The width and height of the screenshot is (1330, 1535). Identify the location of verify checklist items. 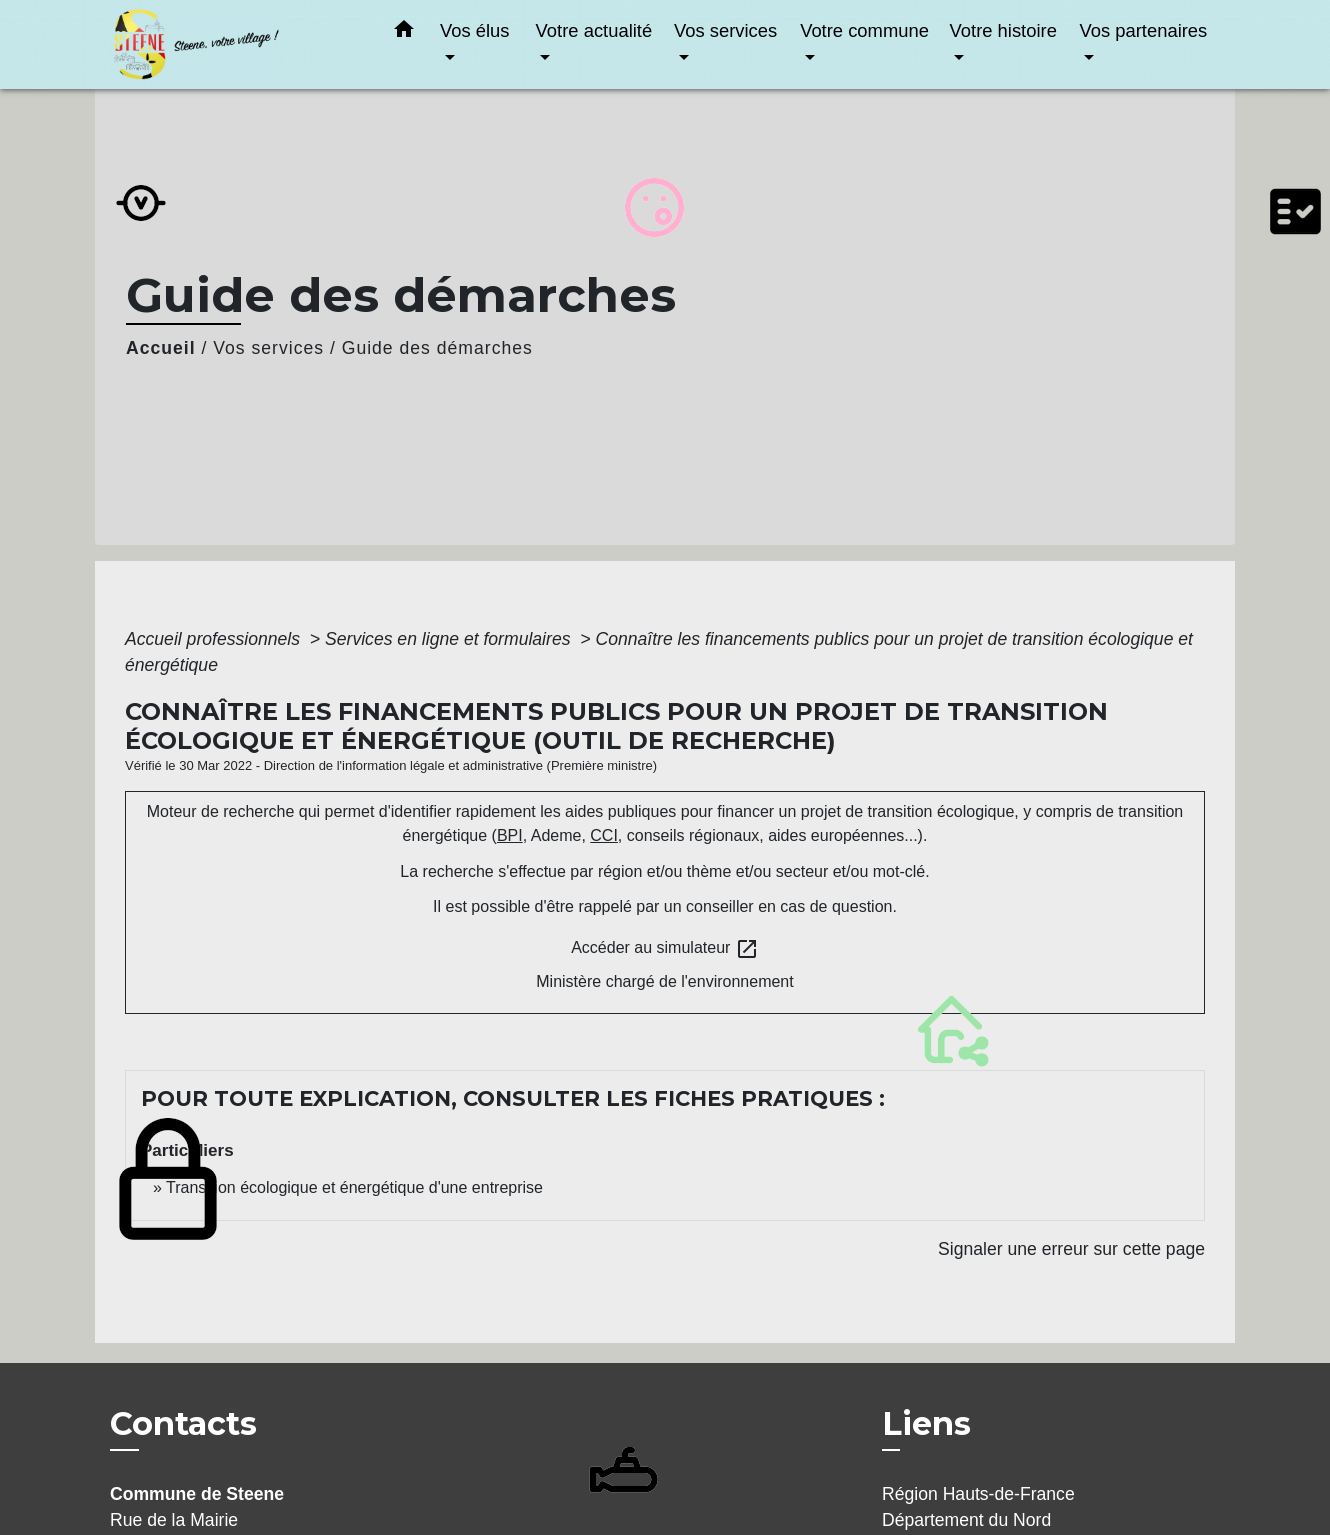
(1295, 211).